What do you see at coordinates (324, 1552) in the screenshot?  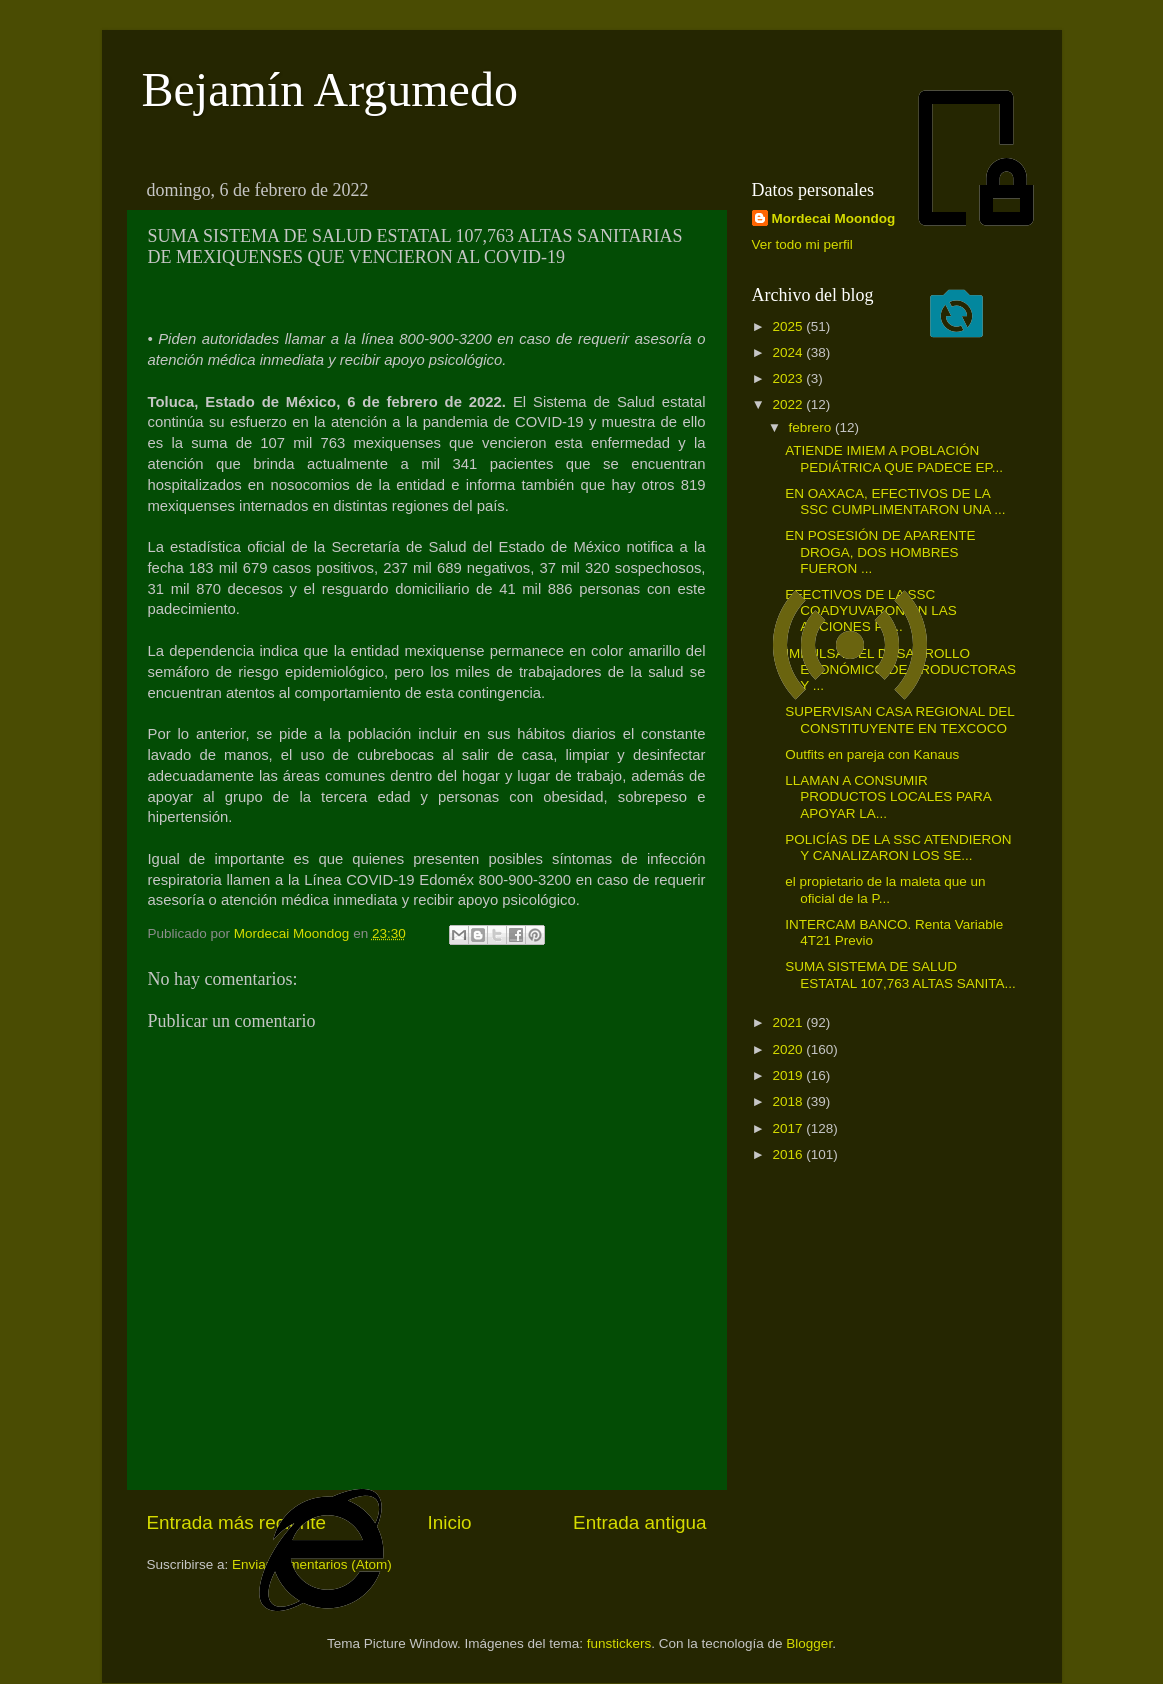 I see `open link in internet explorer` at bounding box center [324, 1552].